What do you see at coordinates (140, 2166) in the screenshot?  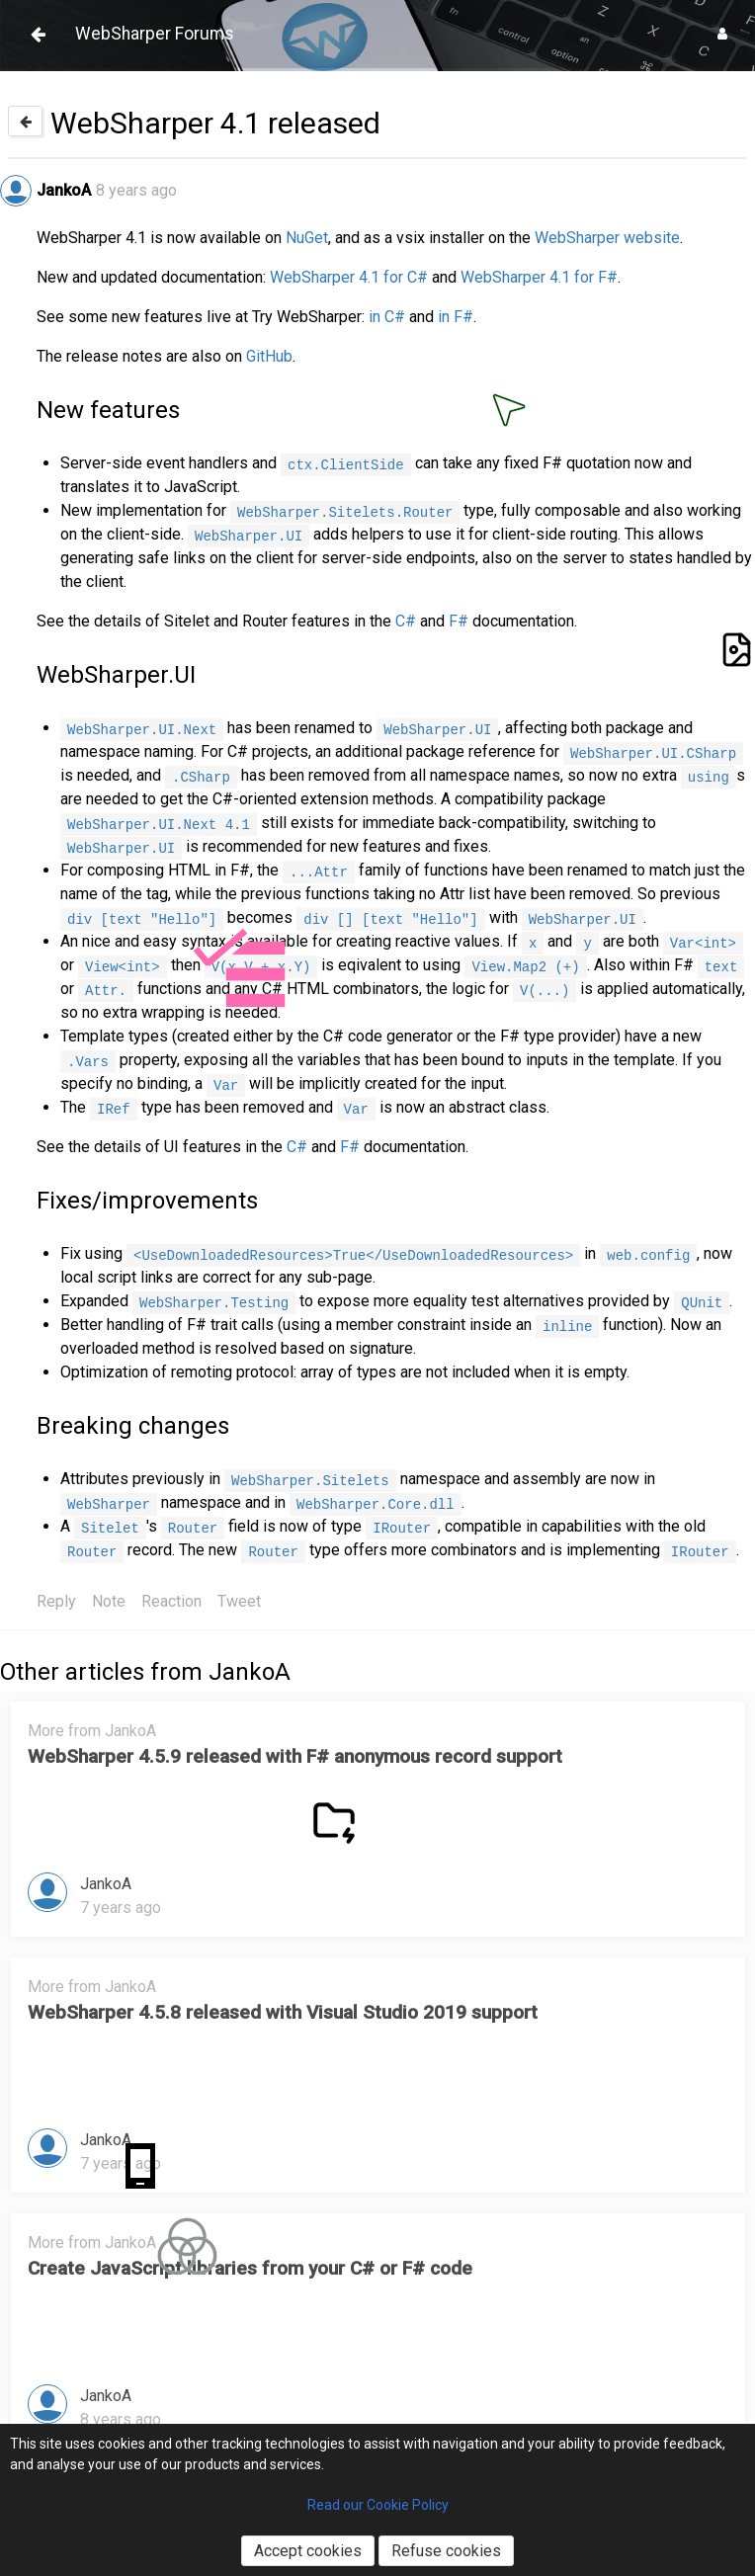 I see `indicates android device or mobile phone` at bounding box center [140, 2166].